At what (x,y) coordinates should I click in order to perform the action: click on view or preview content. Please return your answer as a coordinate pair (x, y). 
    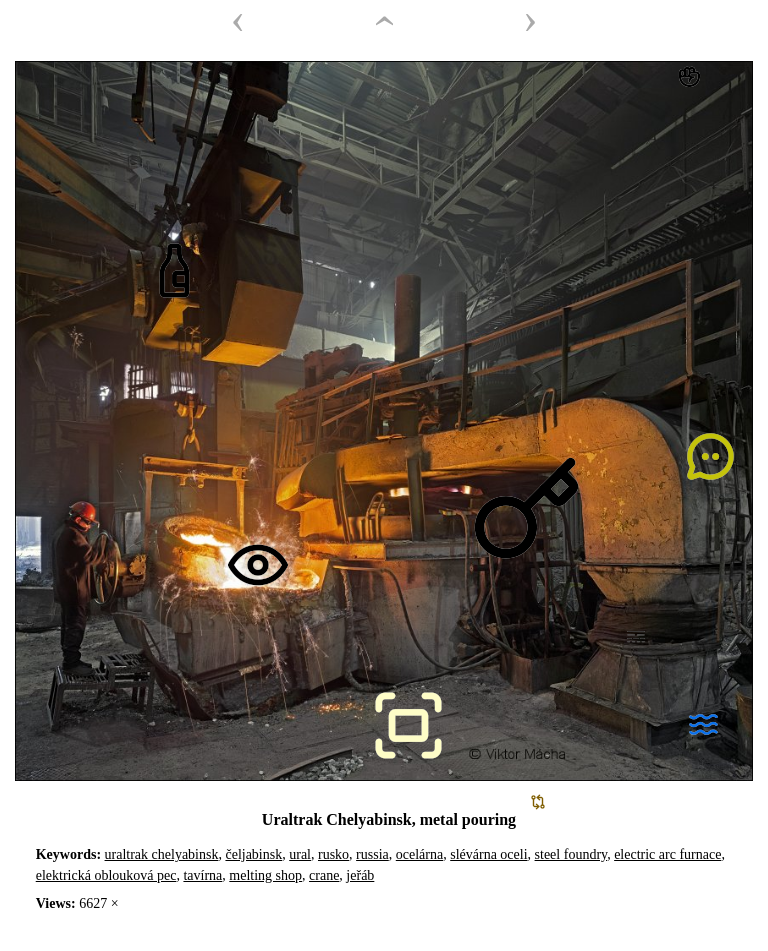
    Looking at the image, I should click on (258, 565).